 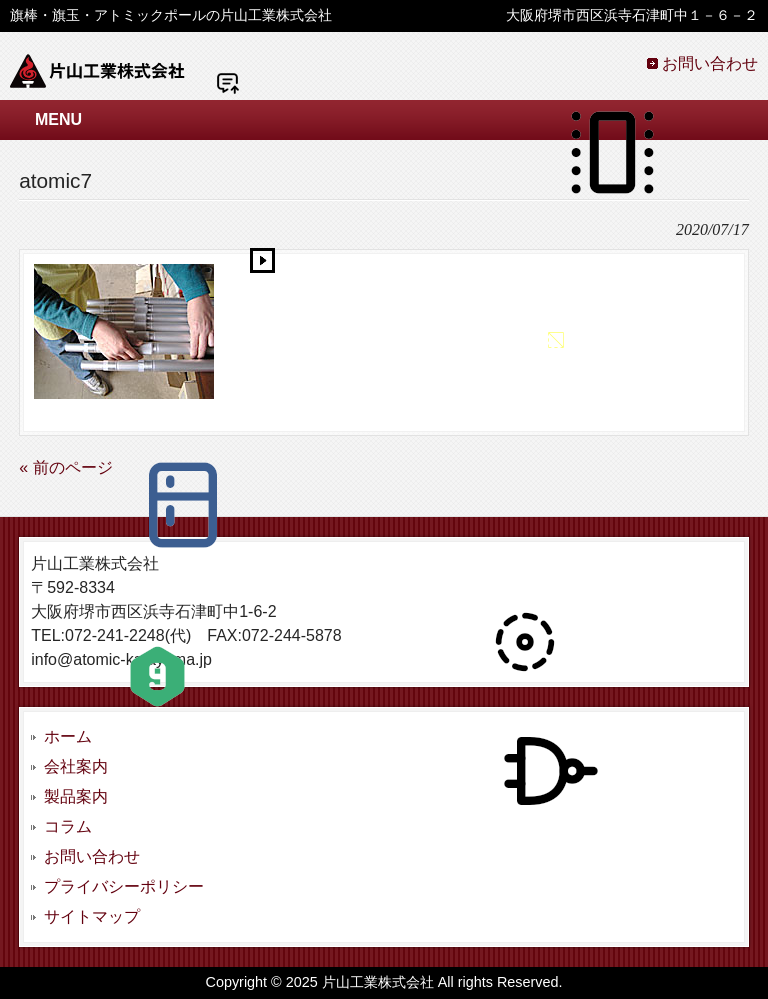 I want to click on indicates step 9 in a multi-step process, so click(x=157, y=676).